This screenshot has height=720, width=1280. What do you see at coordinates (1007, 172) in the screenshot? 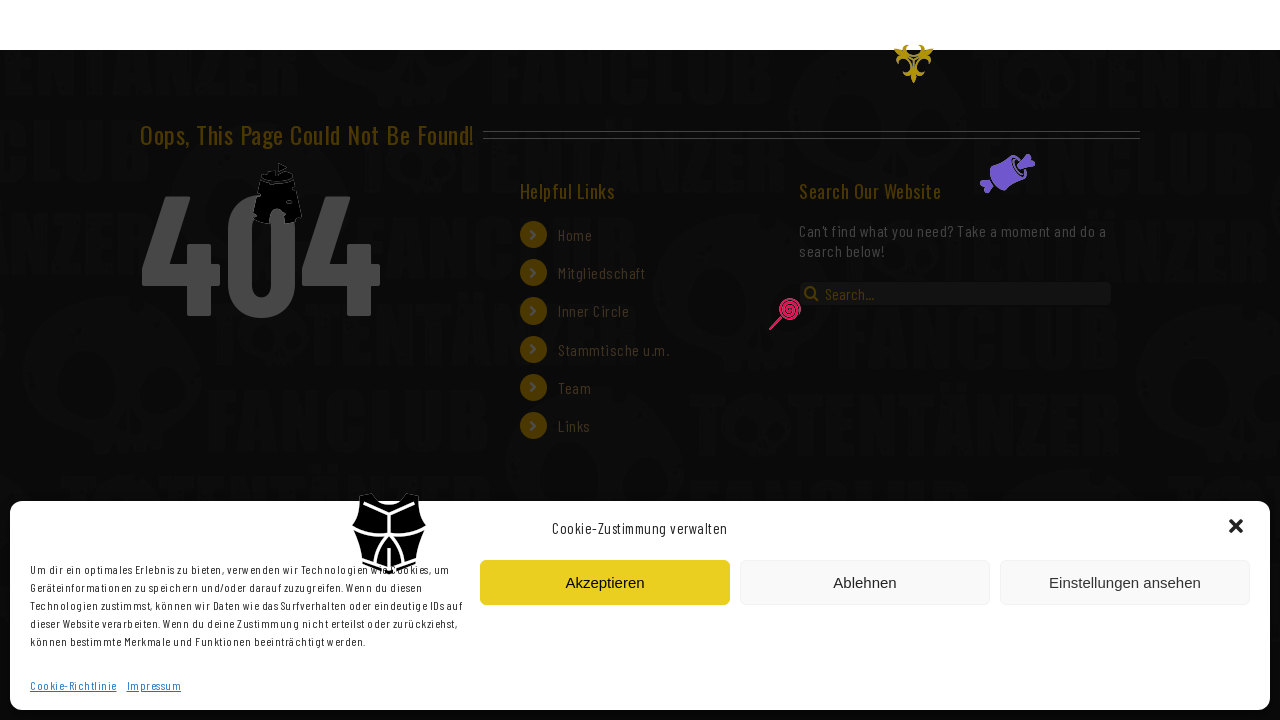
I see `food or meat item in a game inventory` at bounding box center [1007, 172].